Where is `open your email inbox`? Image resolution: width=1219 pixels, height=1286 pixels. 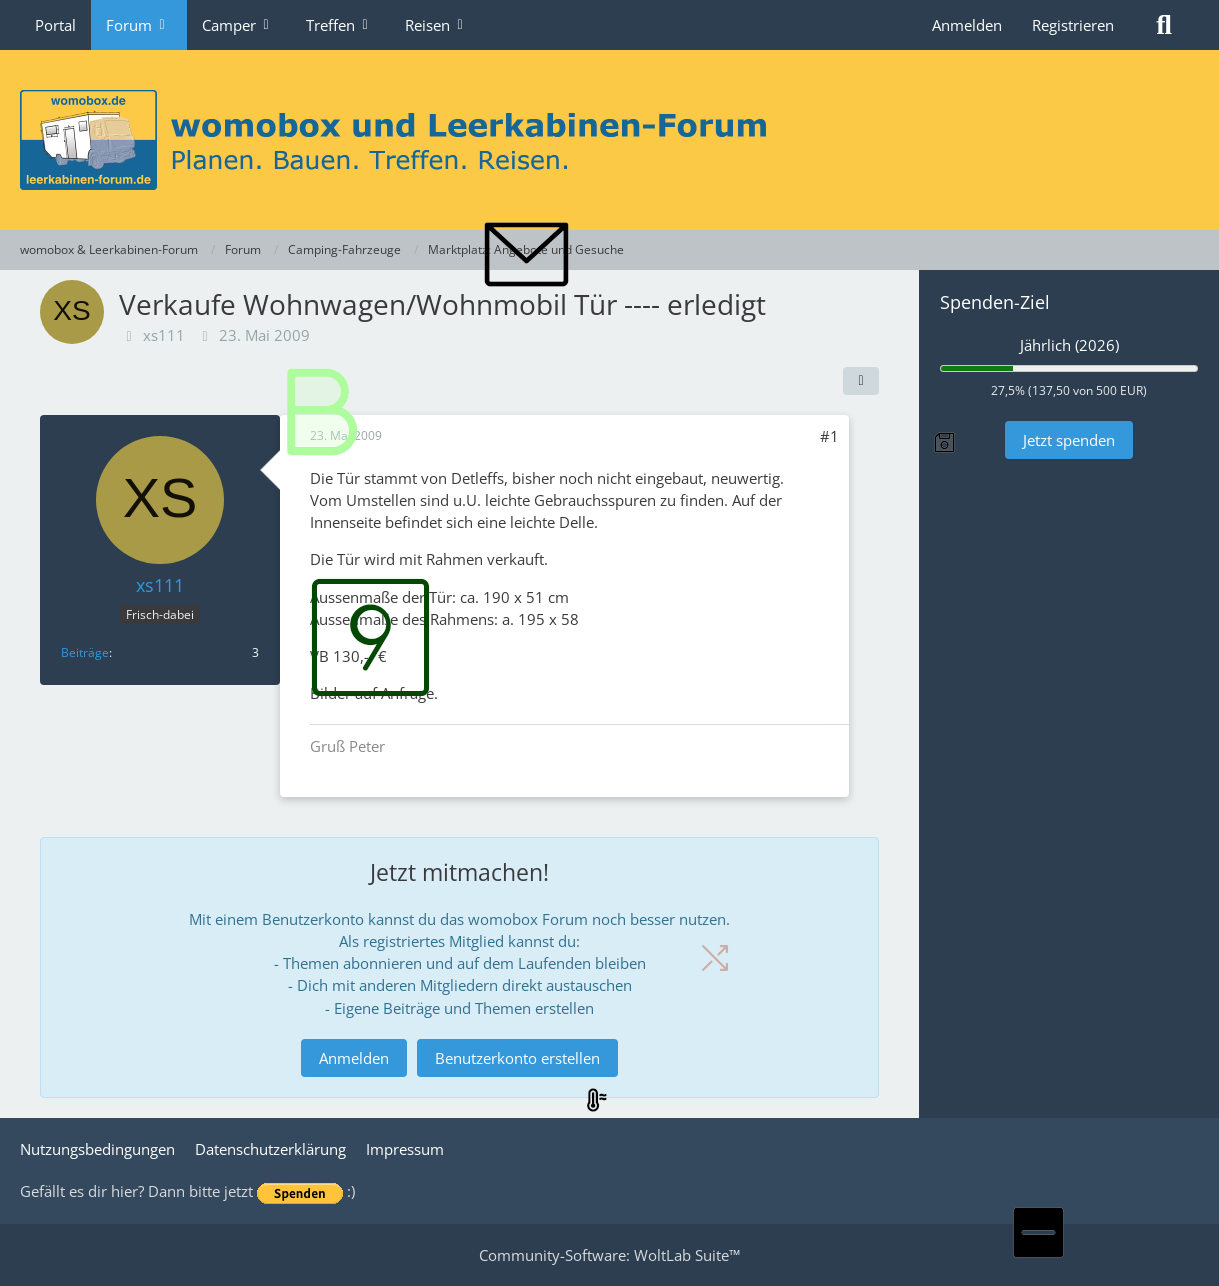 open your email inbox is located at coordinates (526, 254).